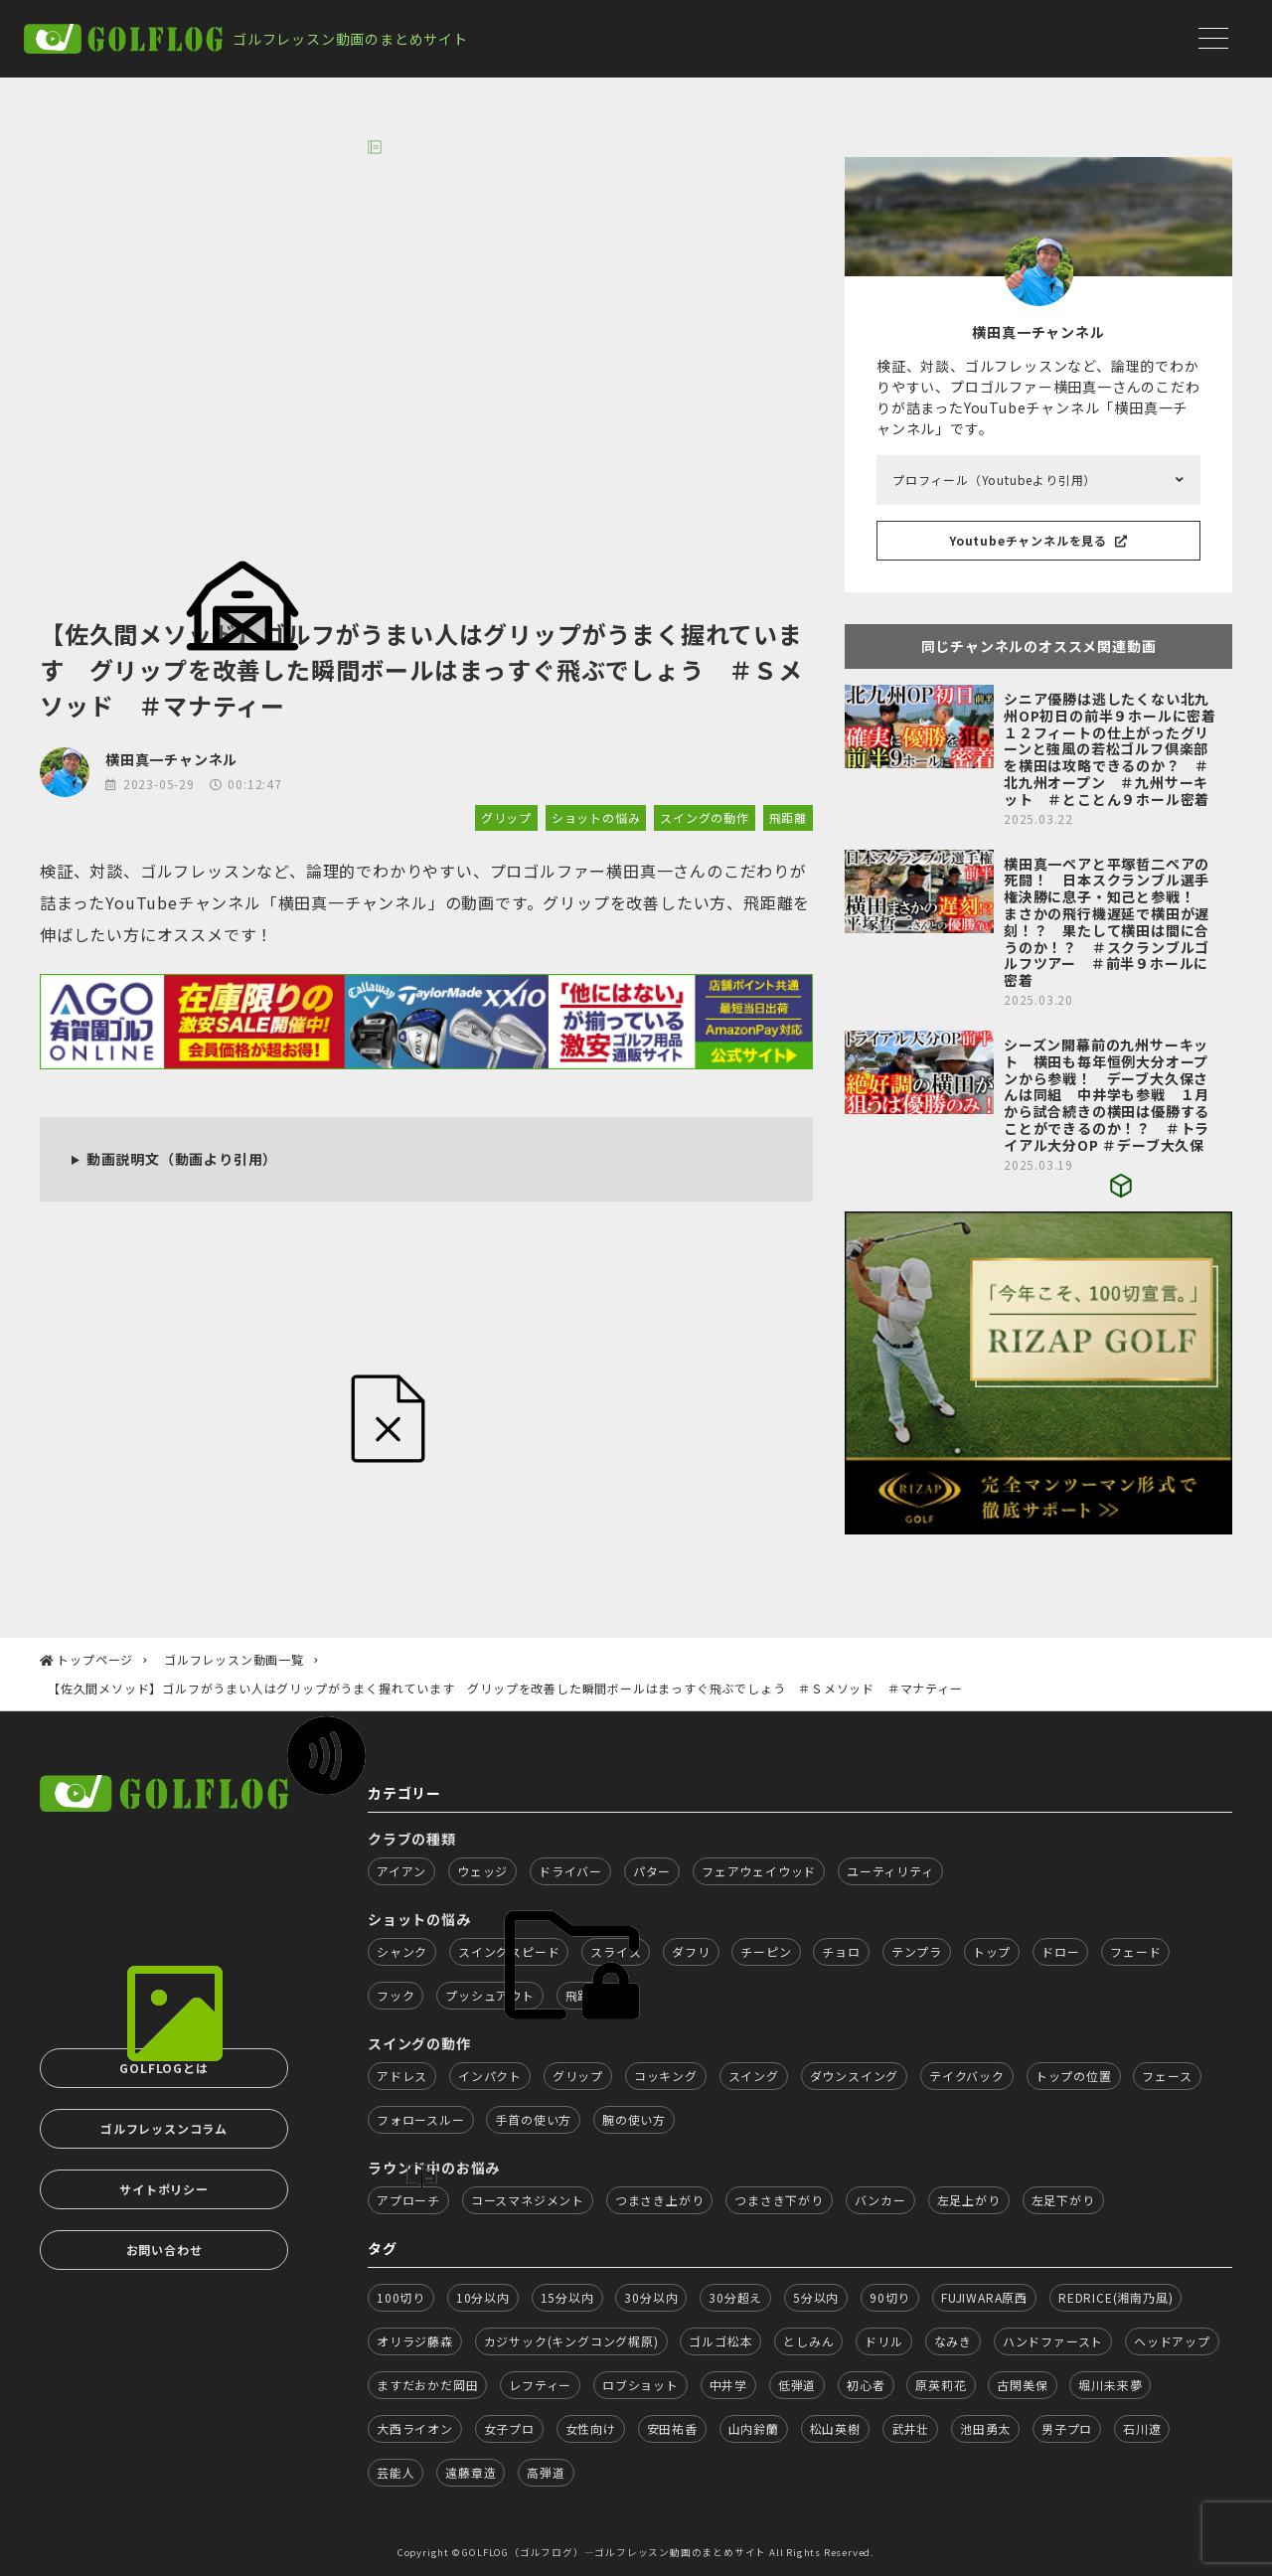 The width and height of the screenshot is (1272, 2576). I want to click on open your notebook or notes, so click(375, 147).